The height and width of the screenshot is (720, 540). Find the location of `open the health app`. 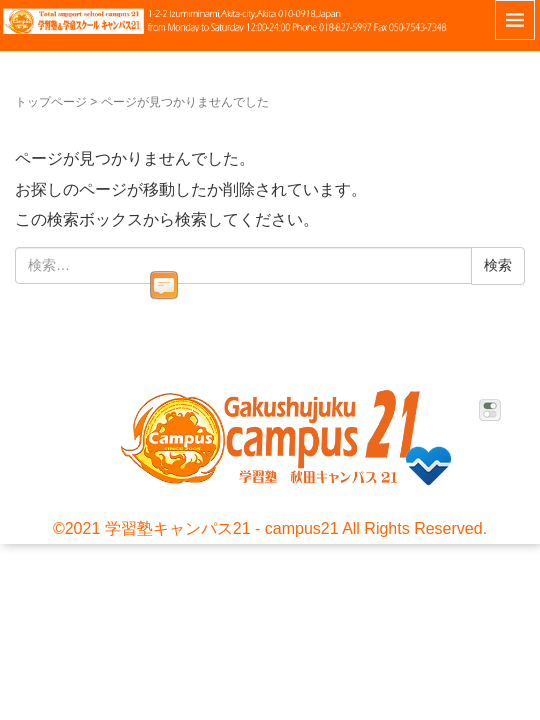

open the health app is located at coordinates (428, 465).